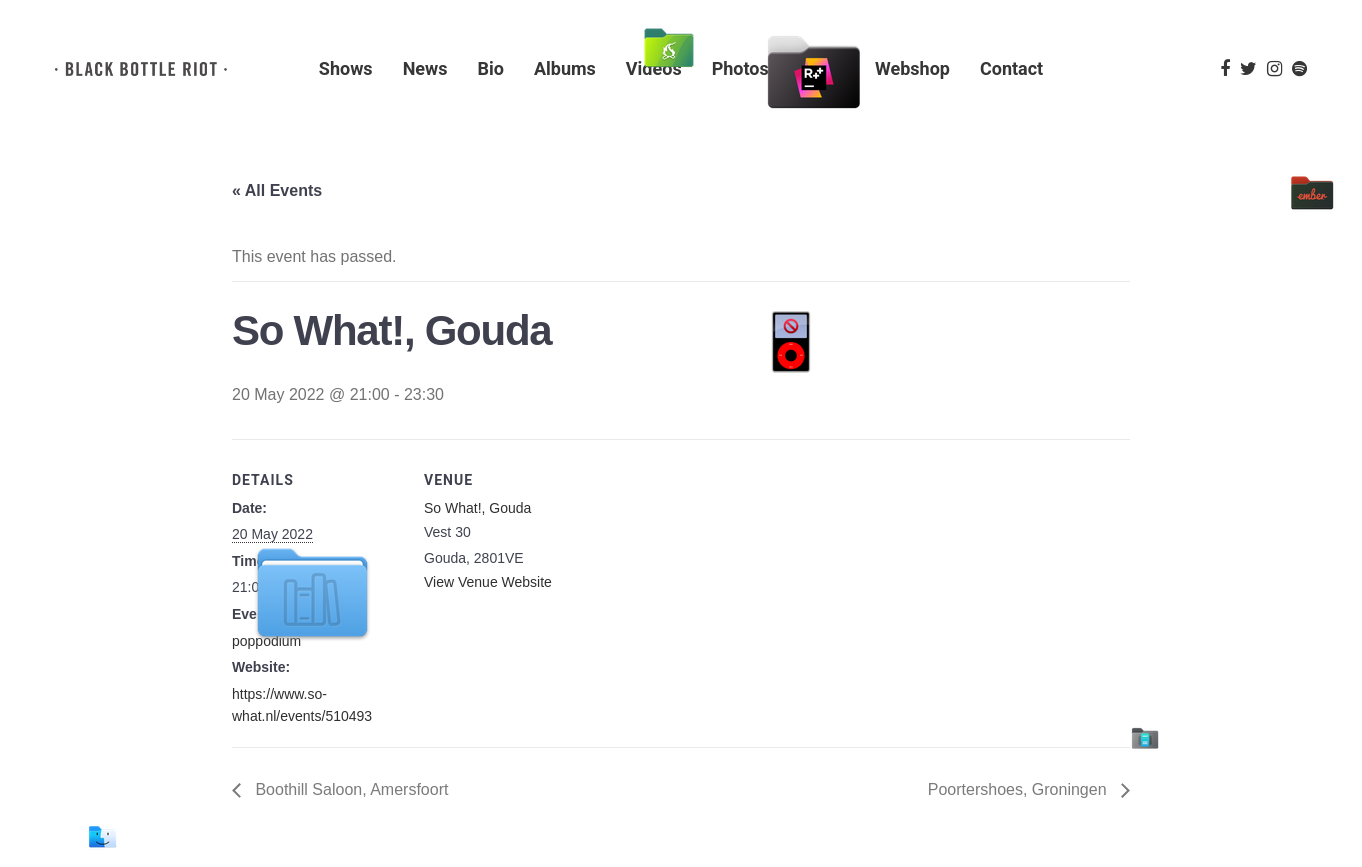 This screenshot has width=1362, height=867. I want to click on iPod device with sync error or connection issue, so click(791, 342).